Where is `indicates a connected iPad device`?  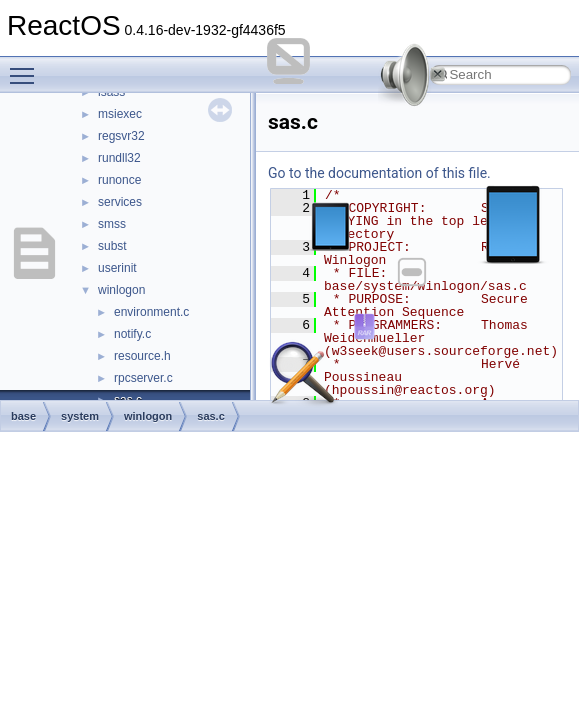 indicates a connected iPad device is located at coordinates (330, 226).